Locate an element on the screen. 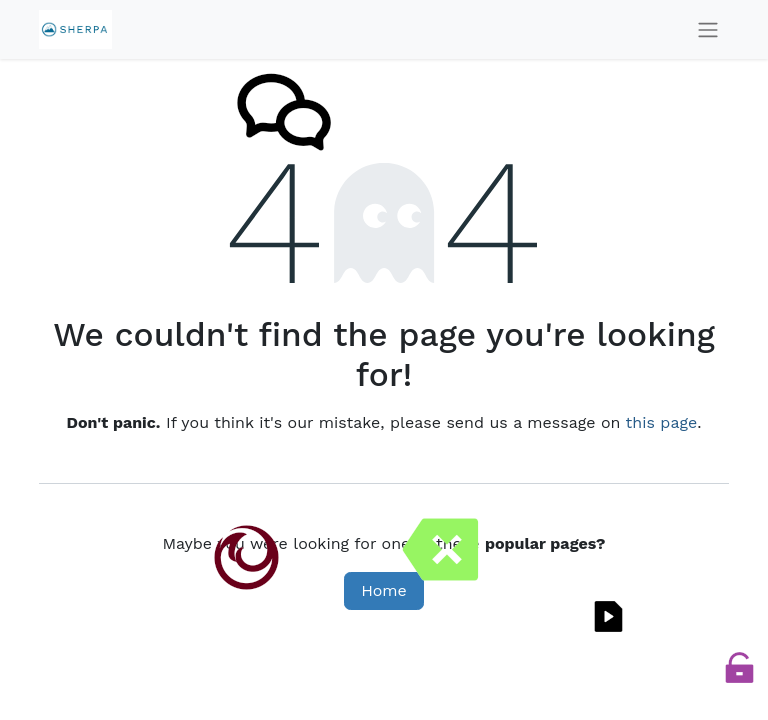 This screenshot has height=720, width=768. unlock a secured item or account is located at coordinates (739, 667).